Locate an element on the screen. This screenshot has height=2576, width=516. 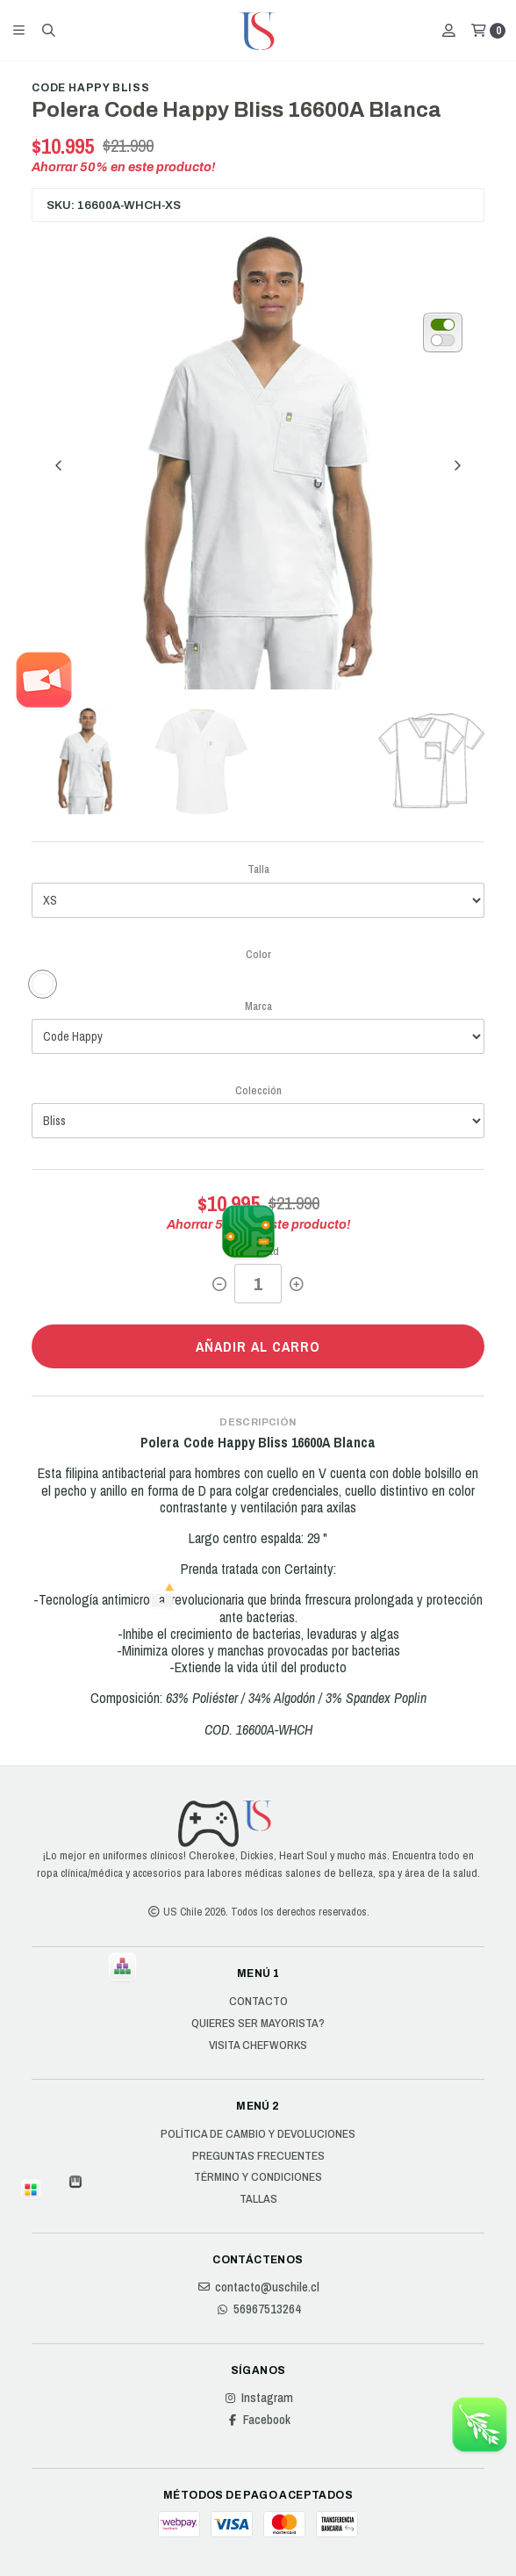
indicates important software updates are available is located at coordinates (161, 1596).